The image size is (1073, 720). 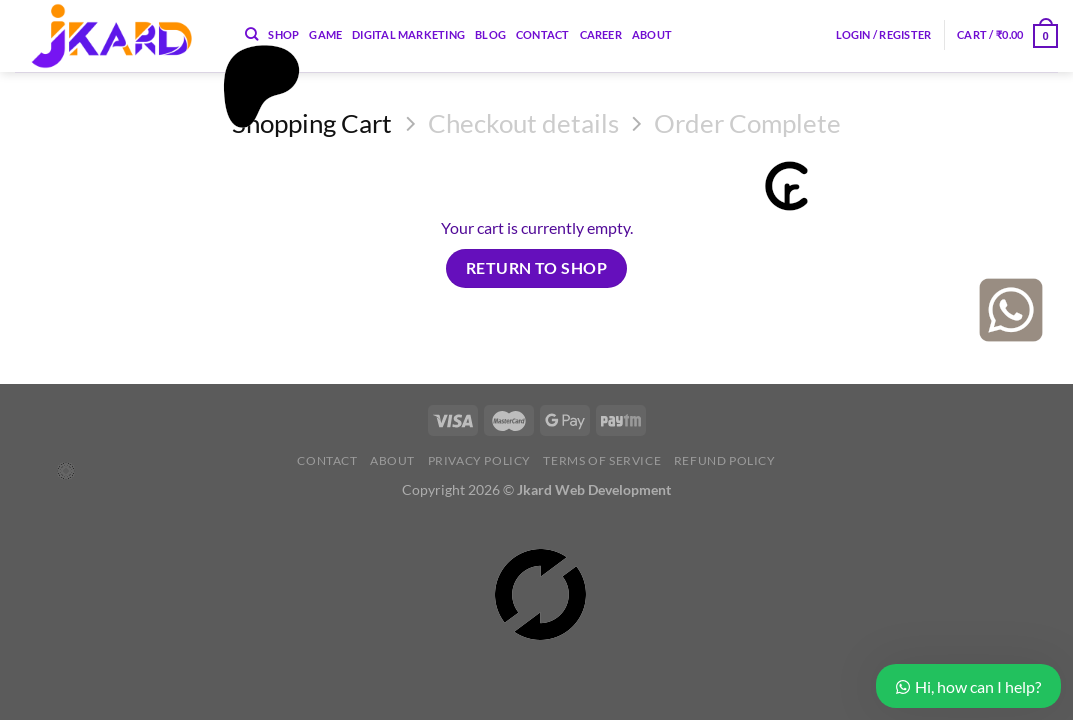 I want to click on open WhatsApp messaging app, so click(x=1011, y=310).